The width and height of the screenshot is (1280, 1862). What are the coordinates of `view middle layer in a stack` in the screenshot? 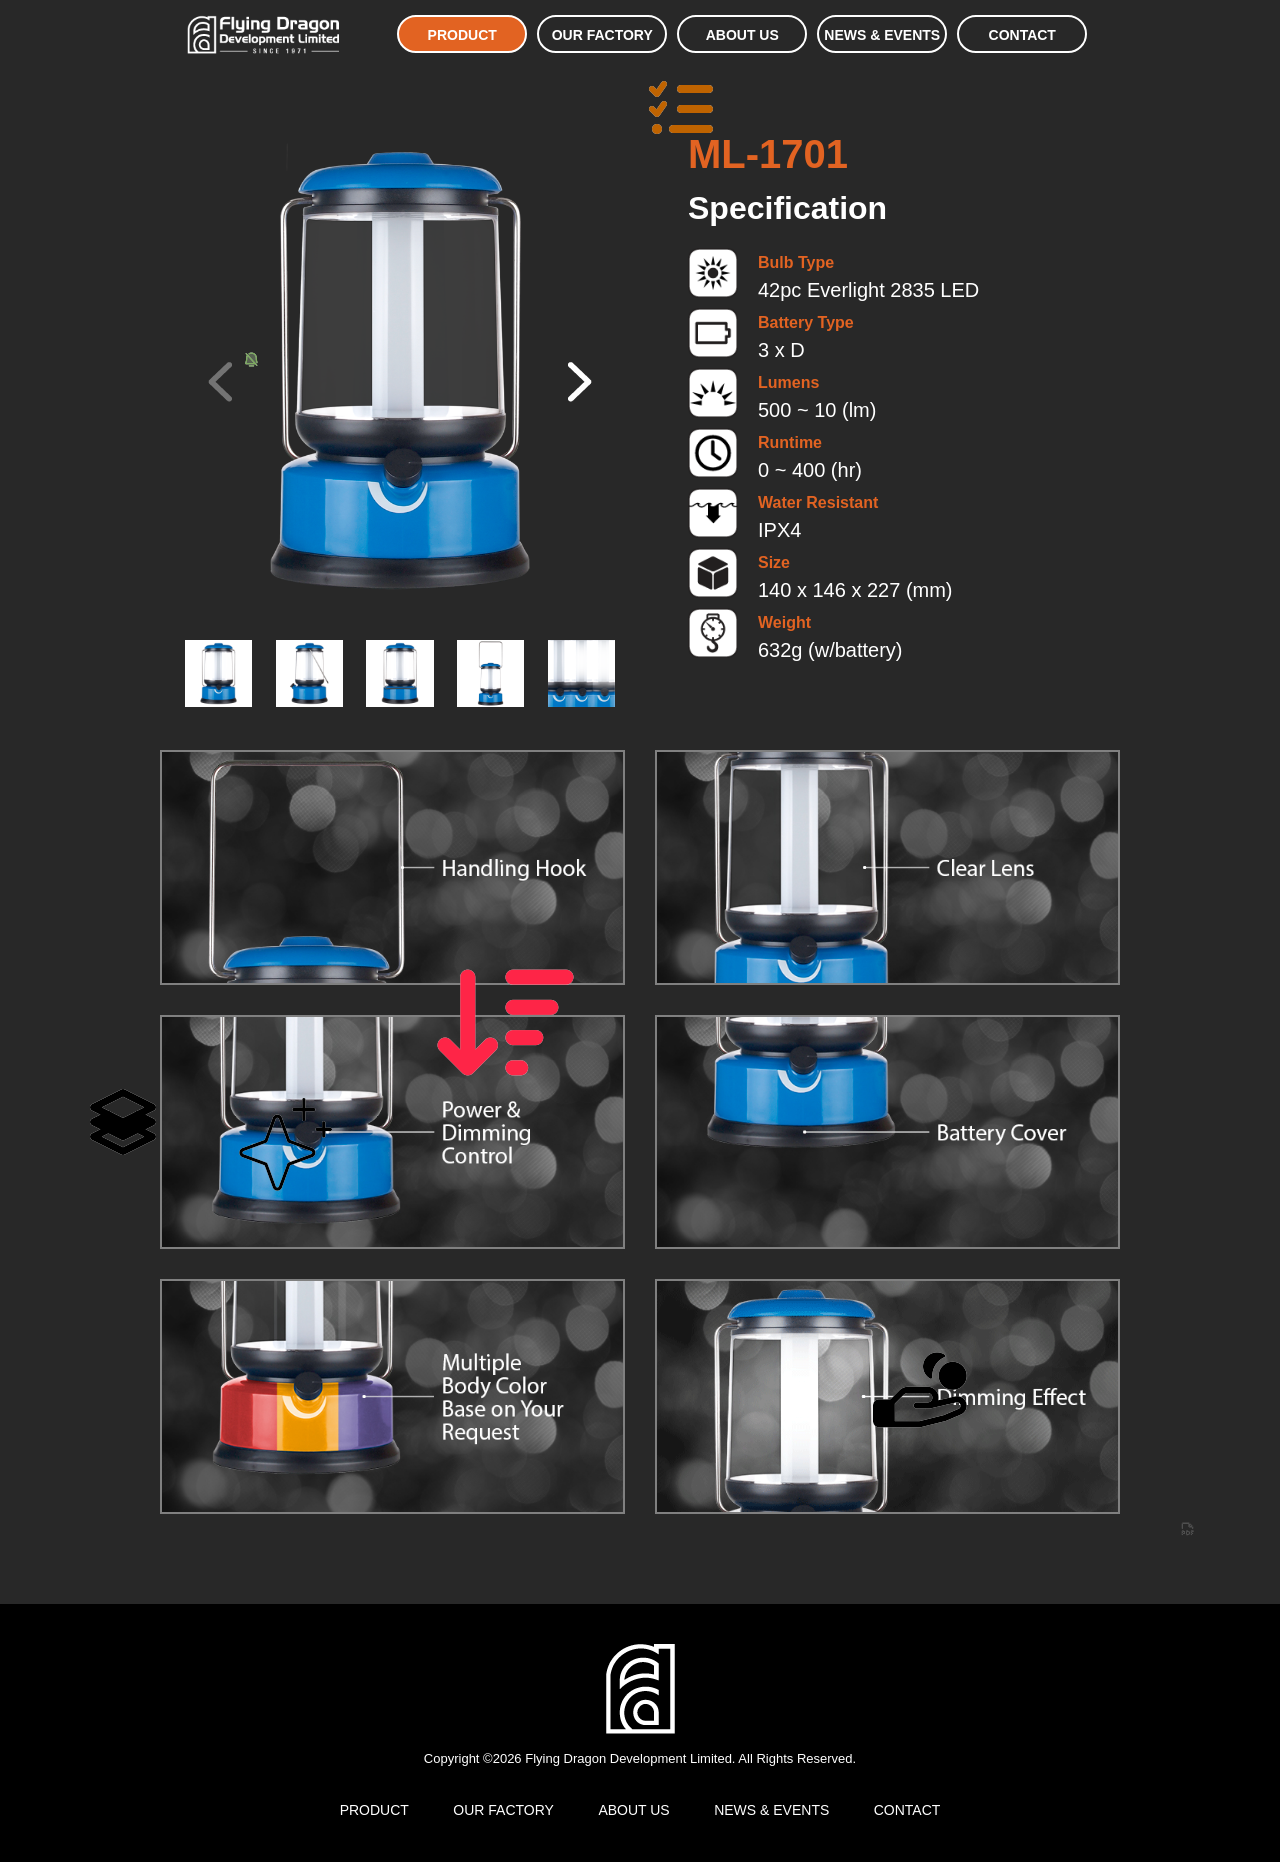 It's located at (123, 1122).